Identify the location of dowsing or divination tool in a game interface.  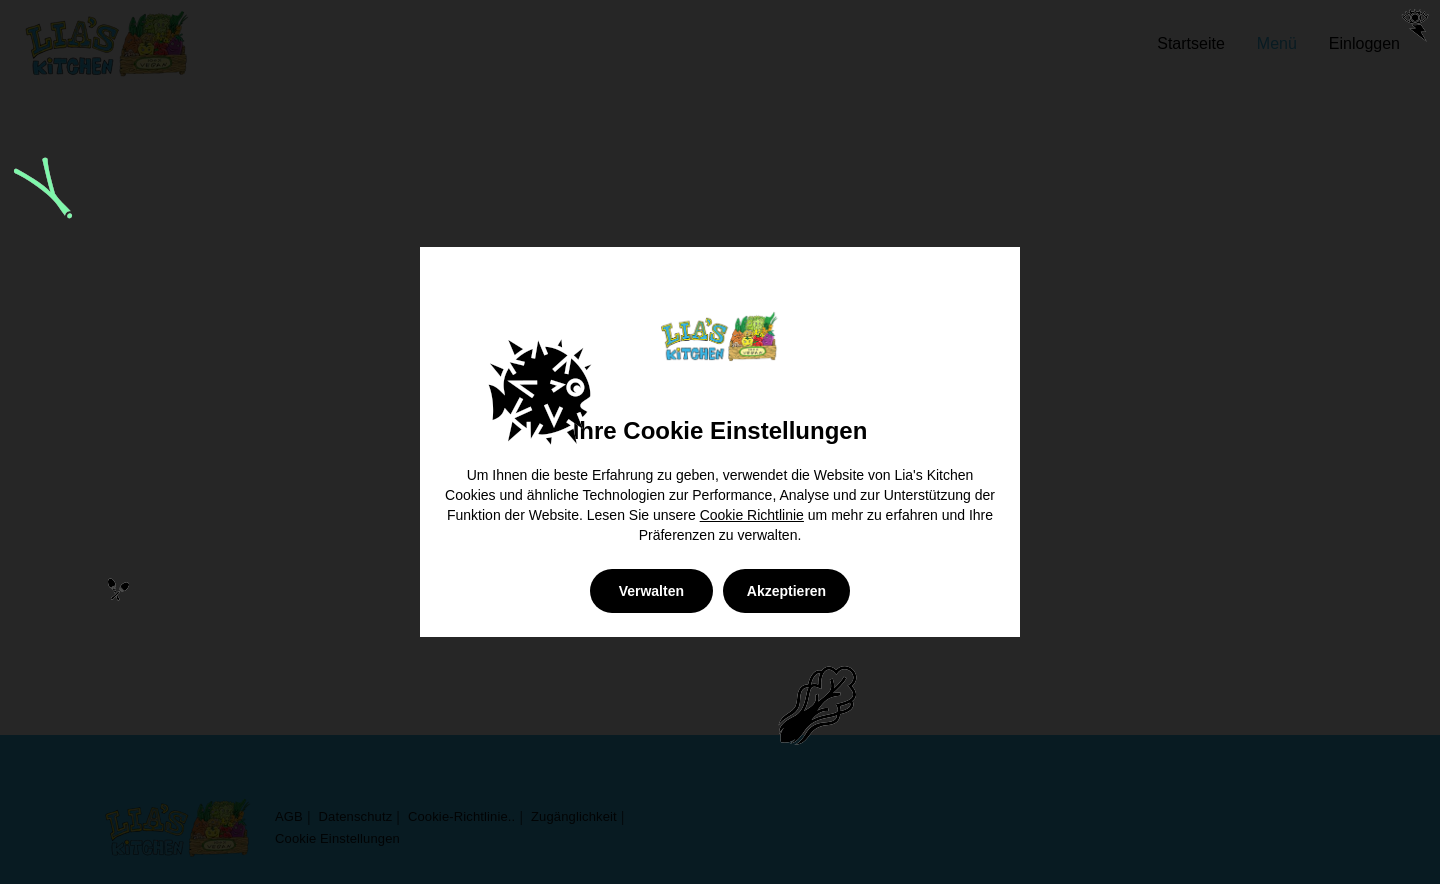
(43, 188).